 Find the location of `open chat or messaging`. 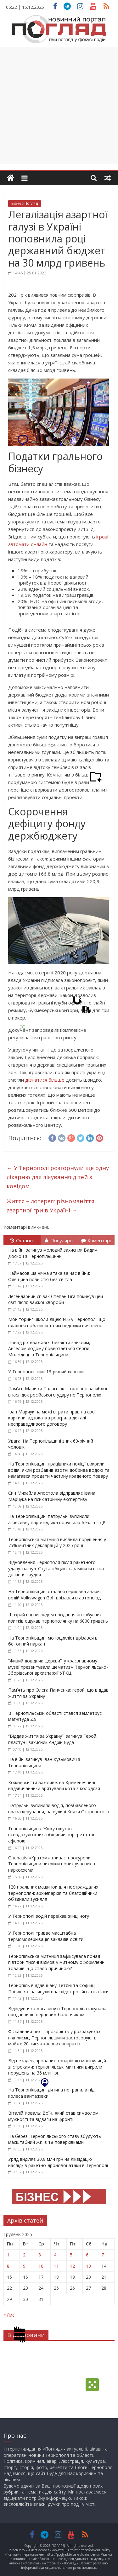

open chat or messaging is located at coordinates (23, 440).